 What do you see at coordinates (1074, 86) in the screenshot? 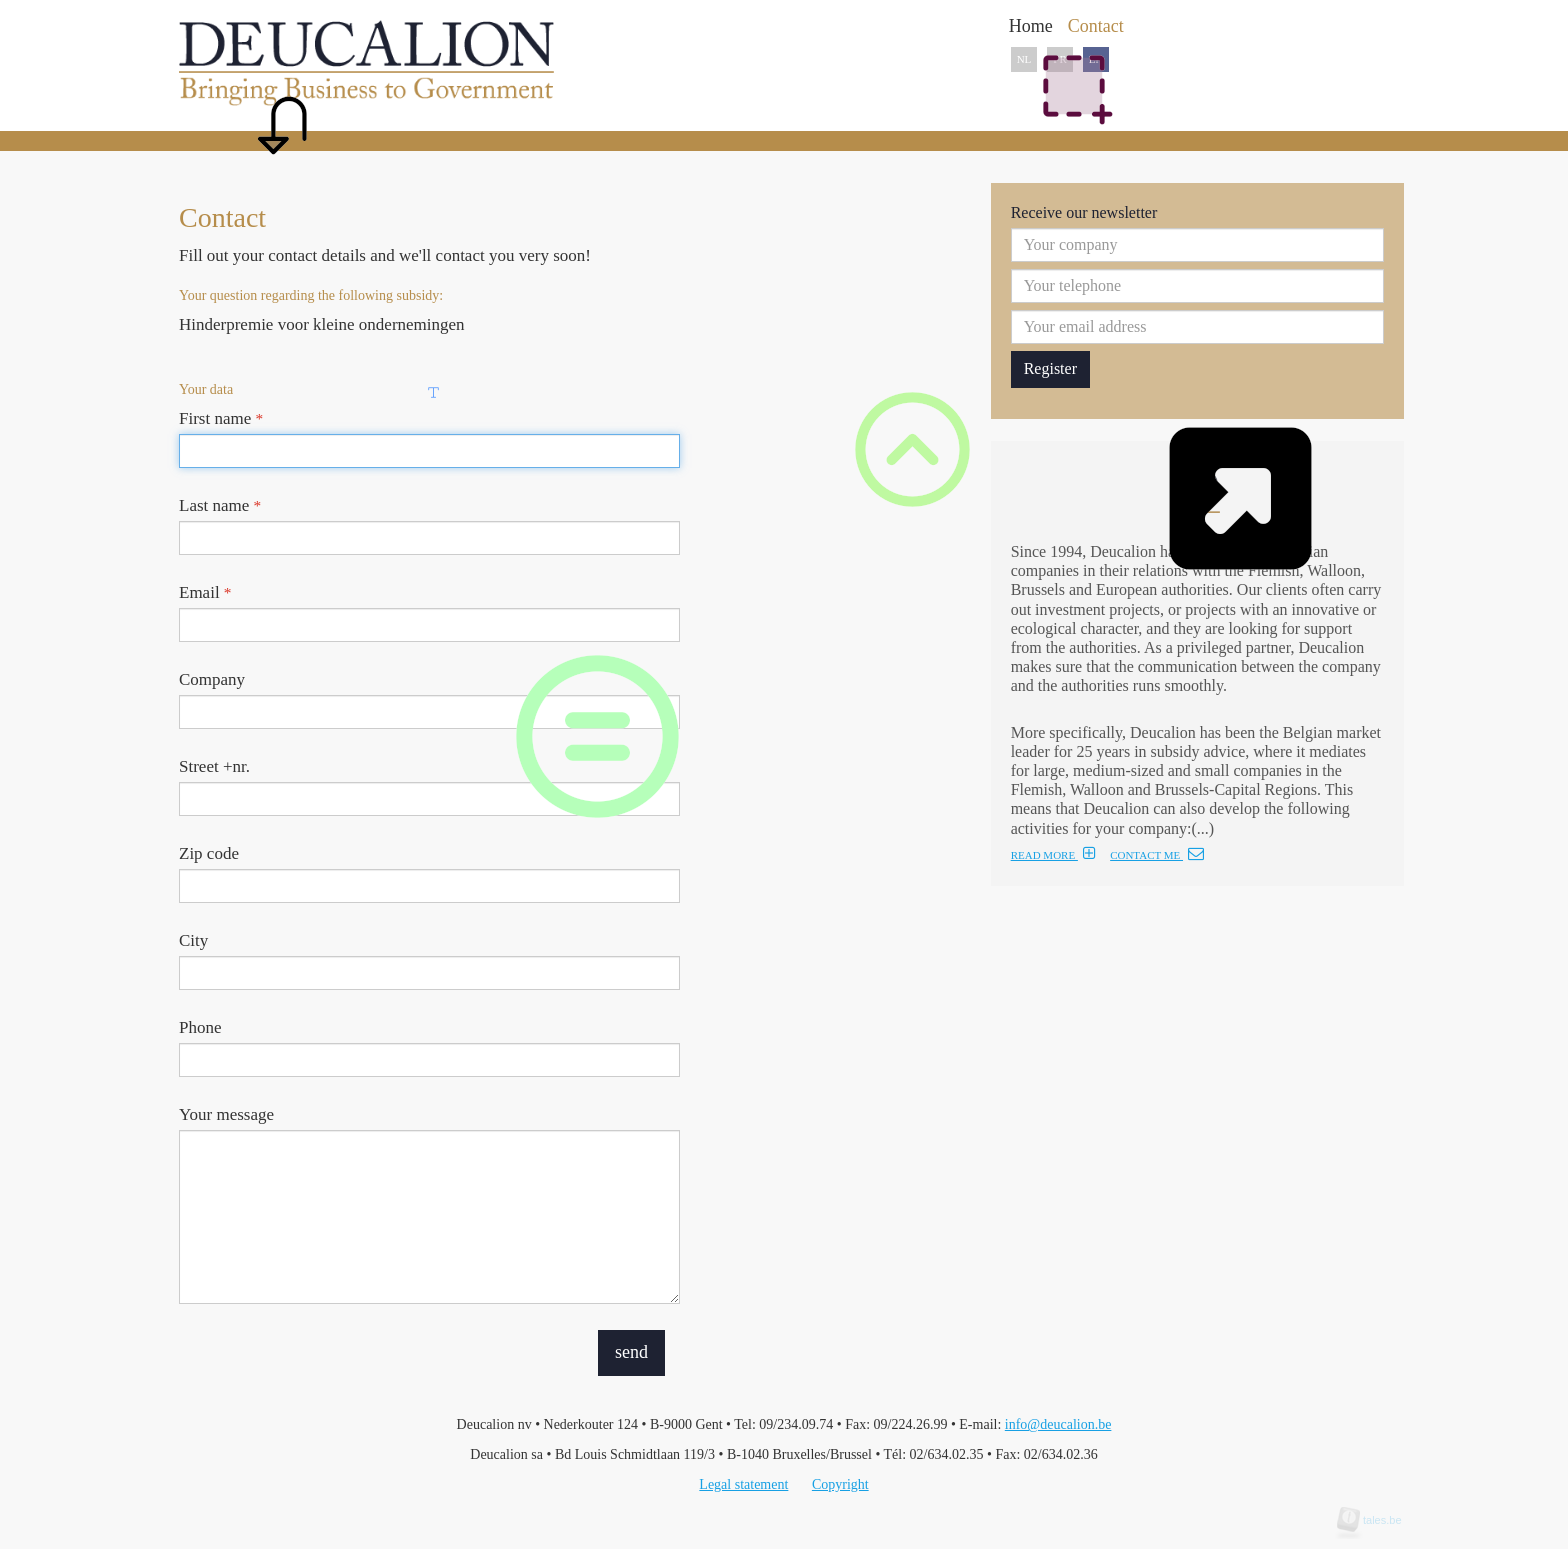
I see `add to current selection` at bounding box center [1074, 86].